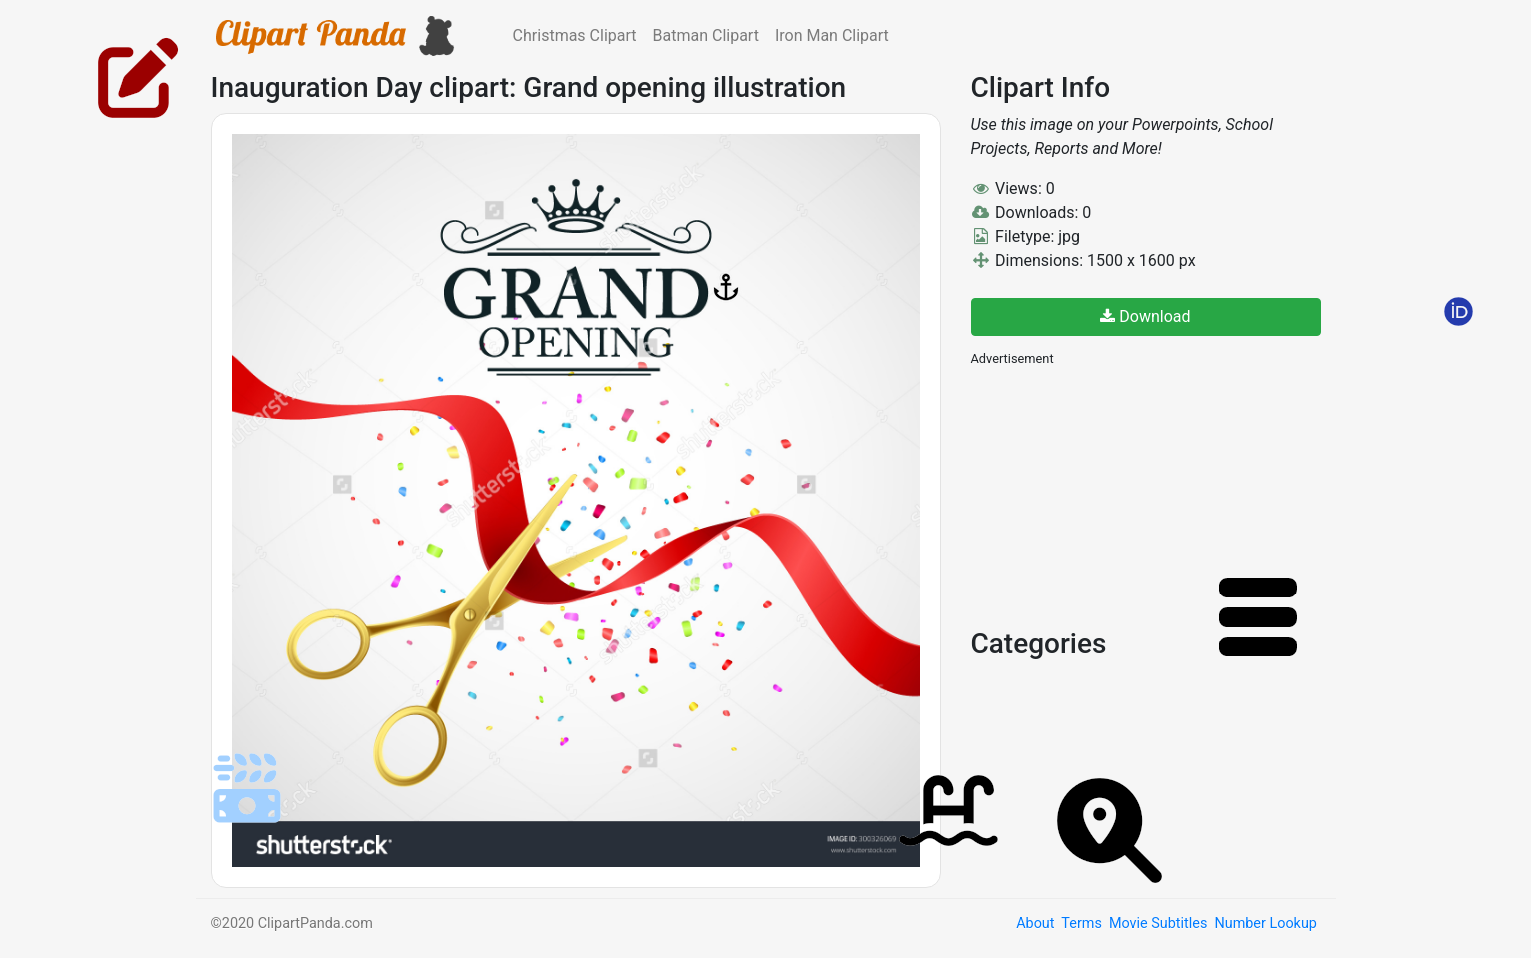 The width and height of the screenshot is (1531, 958). What do you see at coordinates (726, 287) in the screenshot?
I see `anchor a position or element in place` at bounding box center [726, 287].